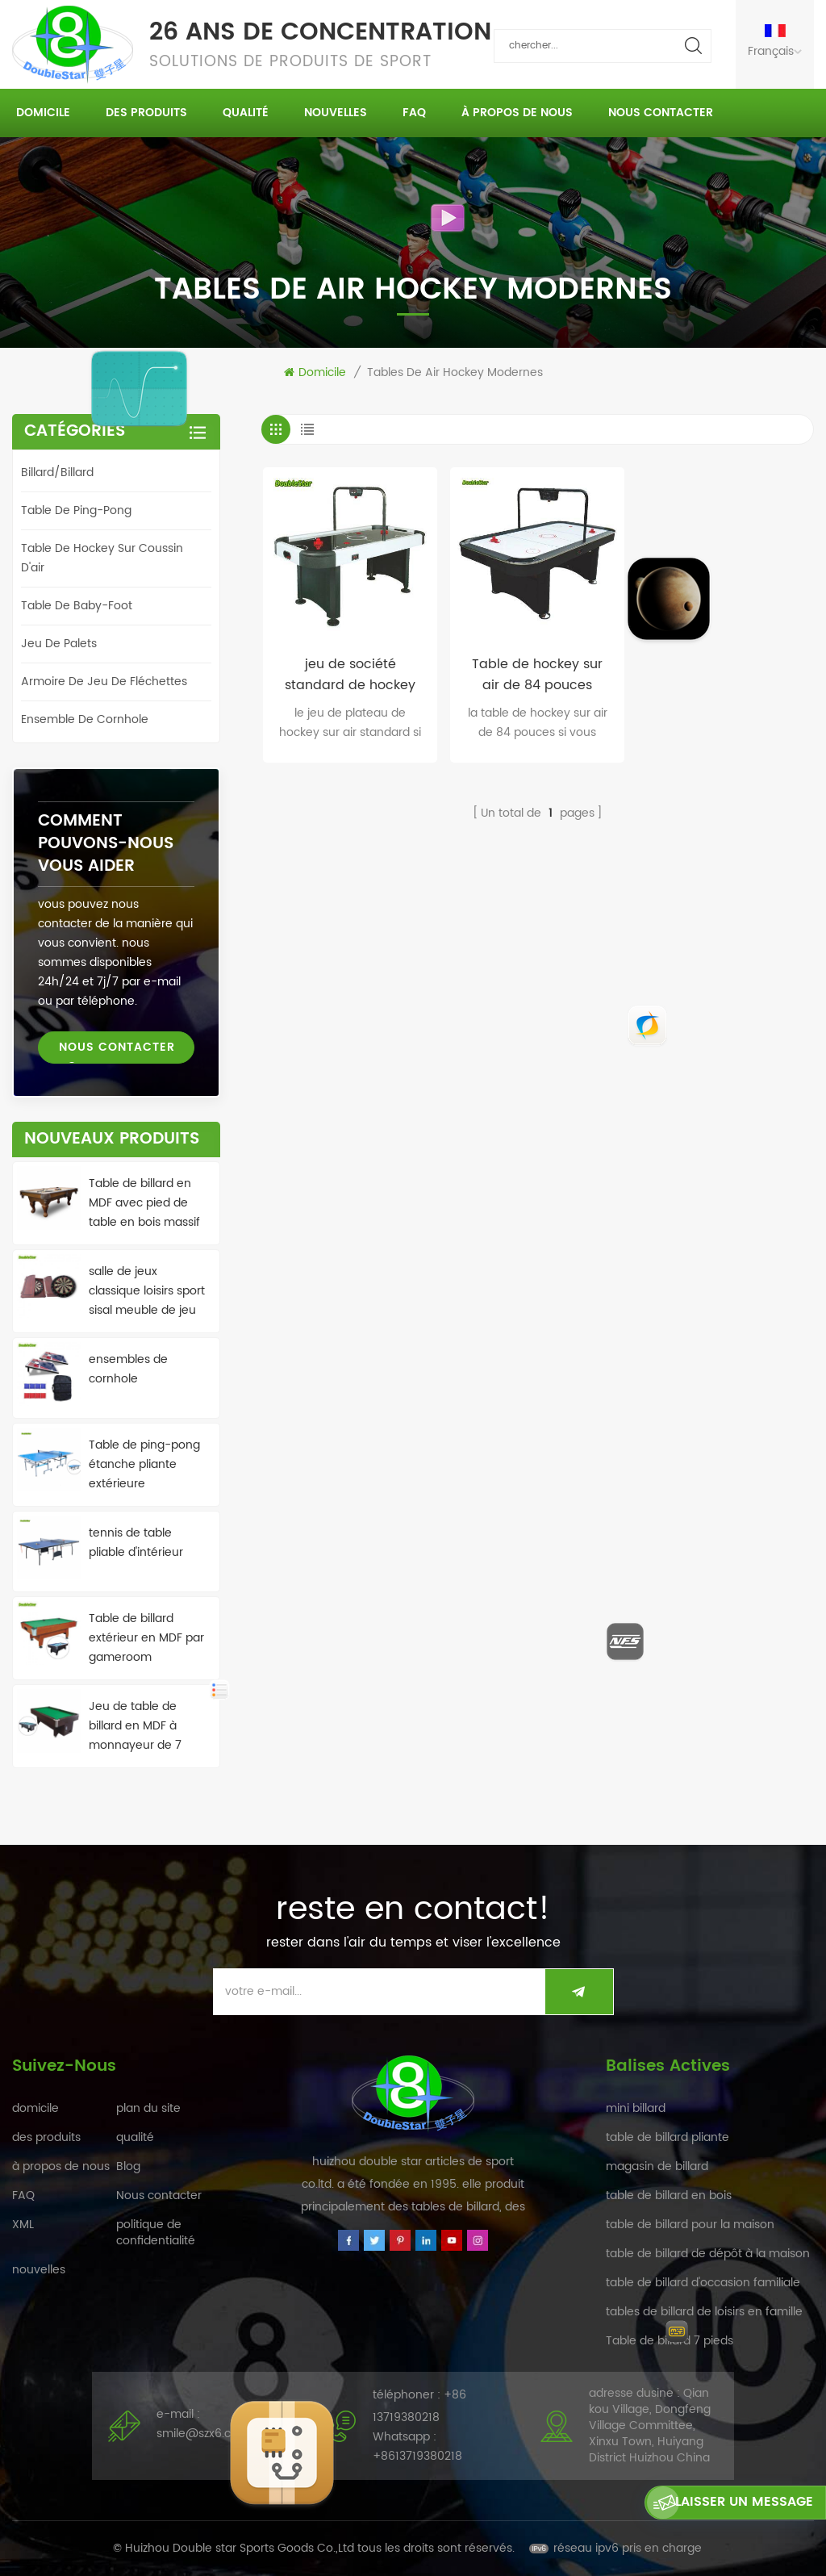  I want to click on a system driver or hardware component file, so click(282, 2454).